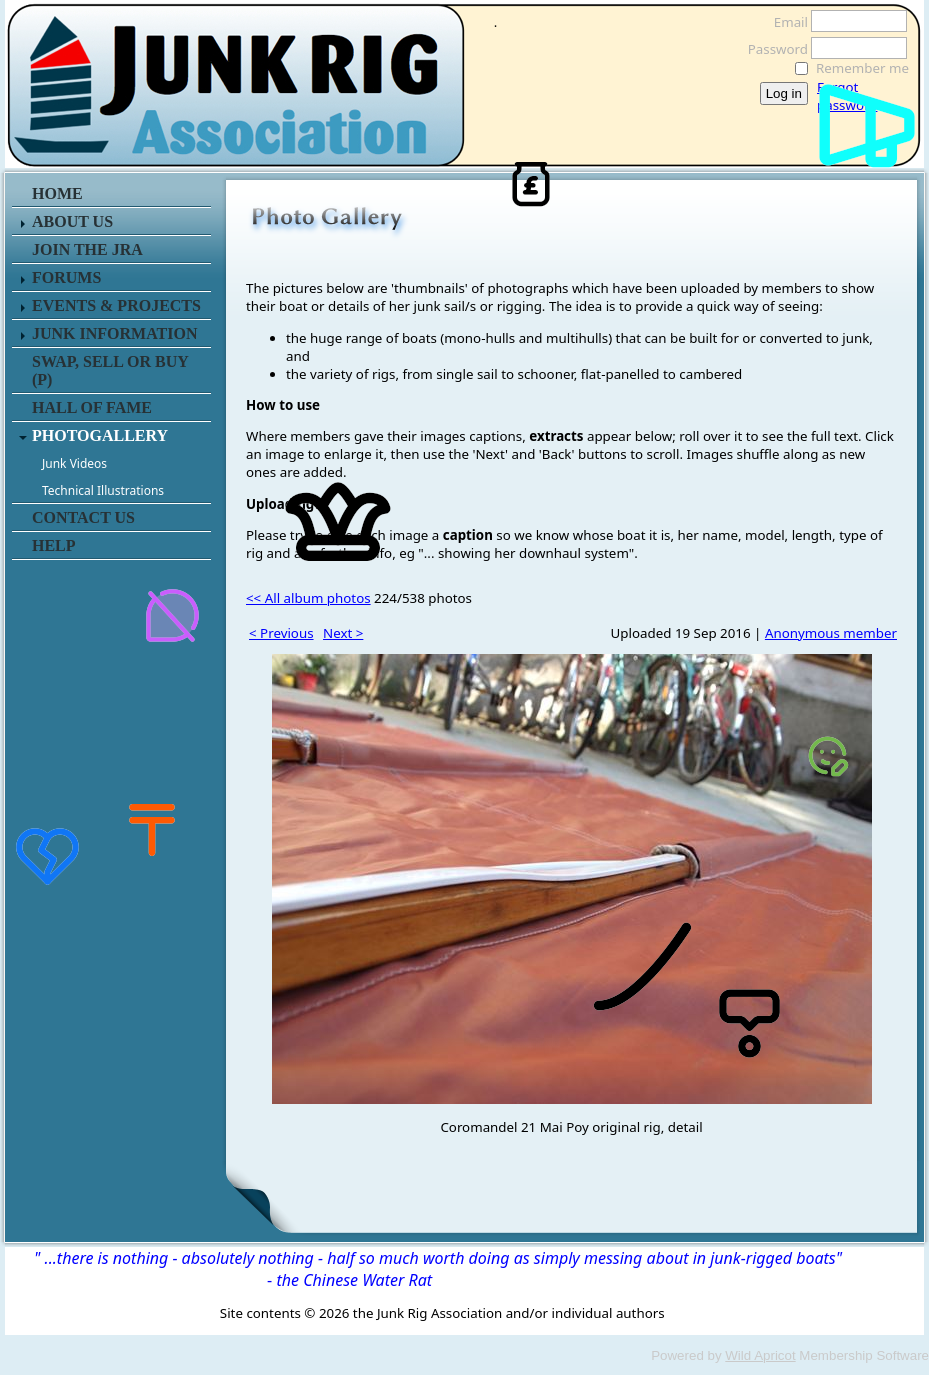 Image resolution: width=929 pixels, height=1375 pixels. What do you see at coordinates (827, 755) in the screenshot?
I see `edit your mood or status` at bounding box center [827, 755].